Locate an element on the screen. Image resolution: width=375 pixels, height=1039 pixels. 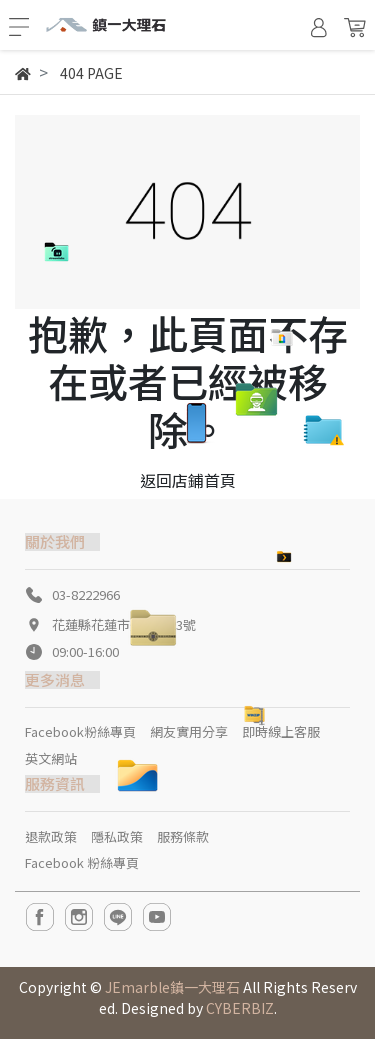
open folder for VR or augmented reality projects is located at coordinates (256, 400).